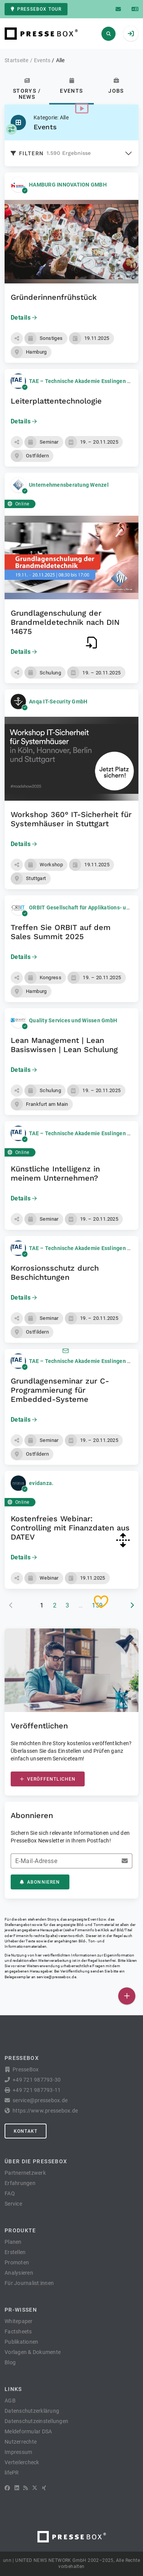 The width and height of the screenshot is (143, 2576). What do you see at coordinates (101, 1602) in the screenshot?
I see `like or favorite an item` at bounding box center [101, 1602].